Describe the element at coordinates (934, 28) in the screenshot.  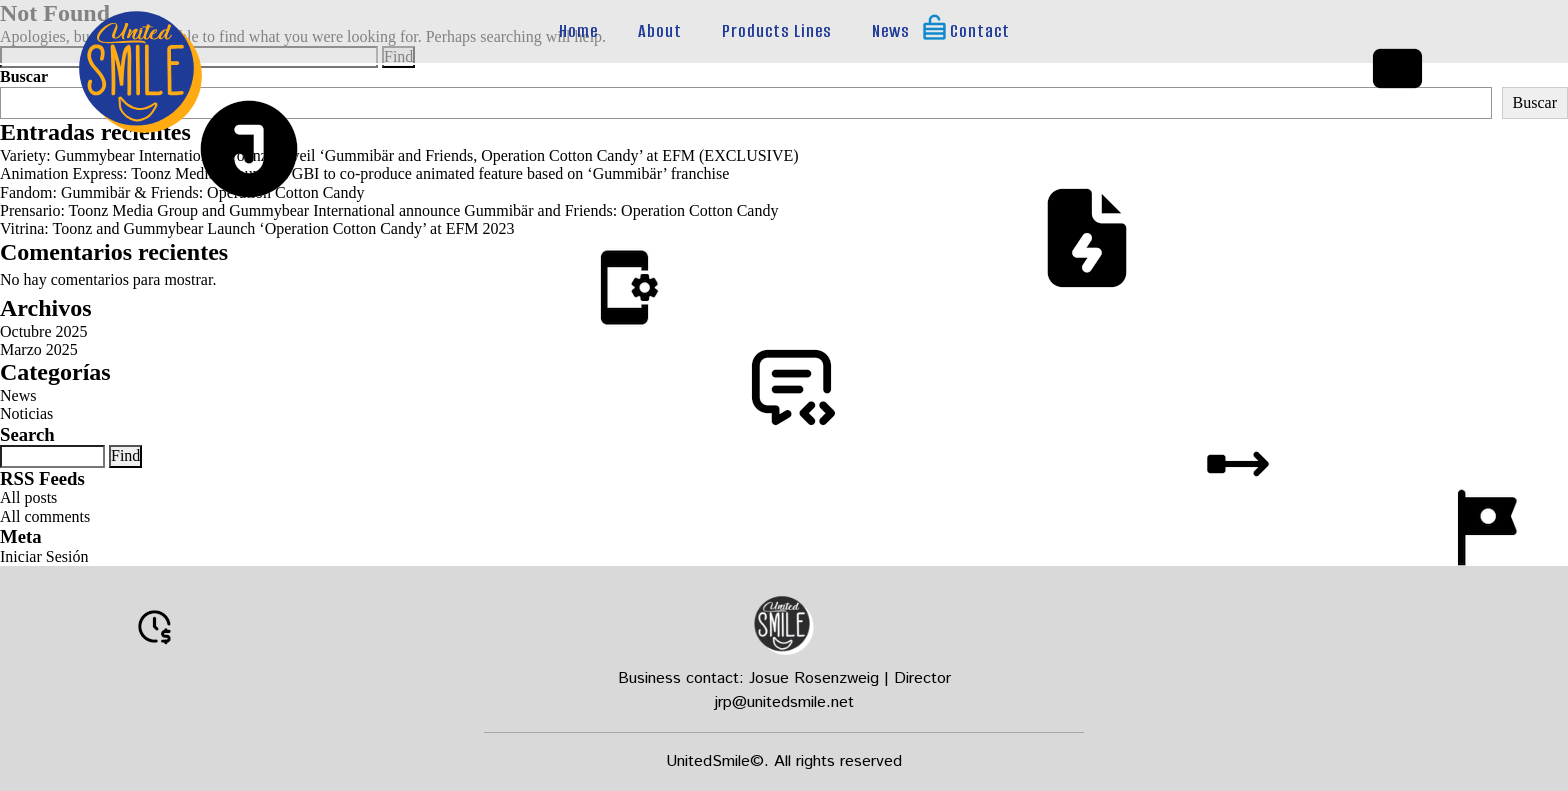
I see `unlocked or unsecured state` at that location.